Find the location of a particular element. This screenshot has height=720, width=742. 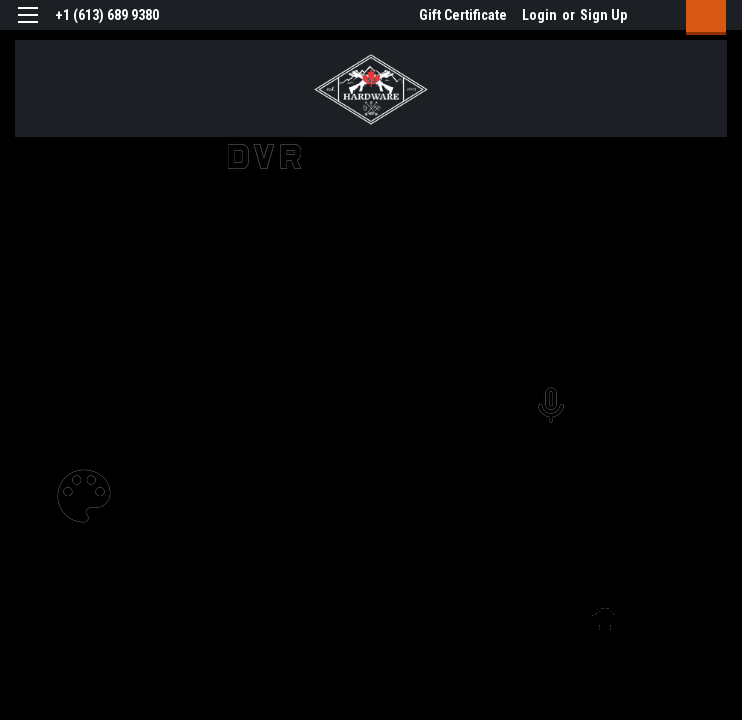

access color or theme customization options is located at coordinates (84, 496).